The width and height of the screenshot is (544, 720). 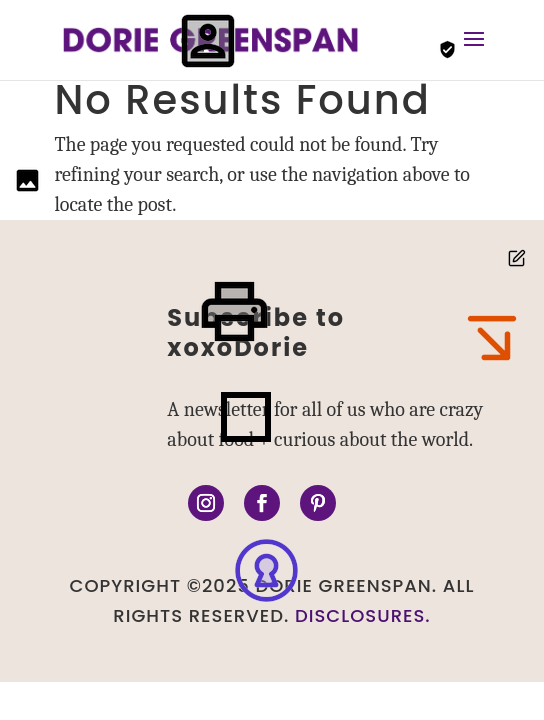 I want to click on compose a new post or message, so click(x=516, y=258).